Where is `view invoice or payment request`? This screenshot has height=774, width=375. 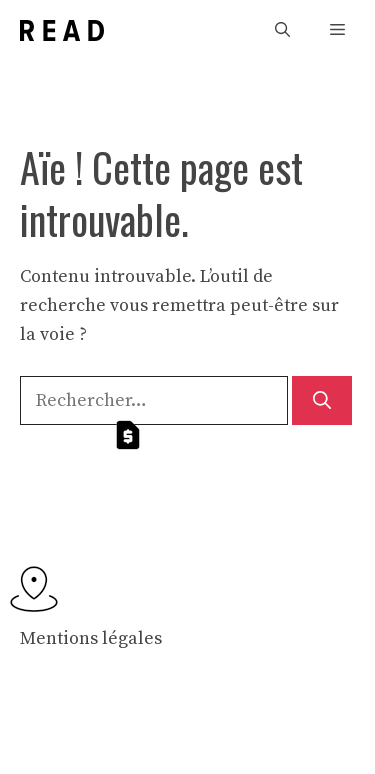 view invoice or payment request is located at coordinates (128, 435).